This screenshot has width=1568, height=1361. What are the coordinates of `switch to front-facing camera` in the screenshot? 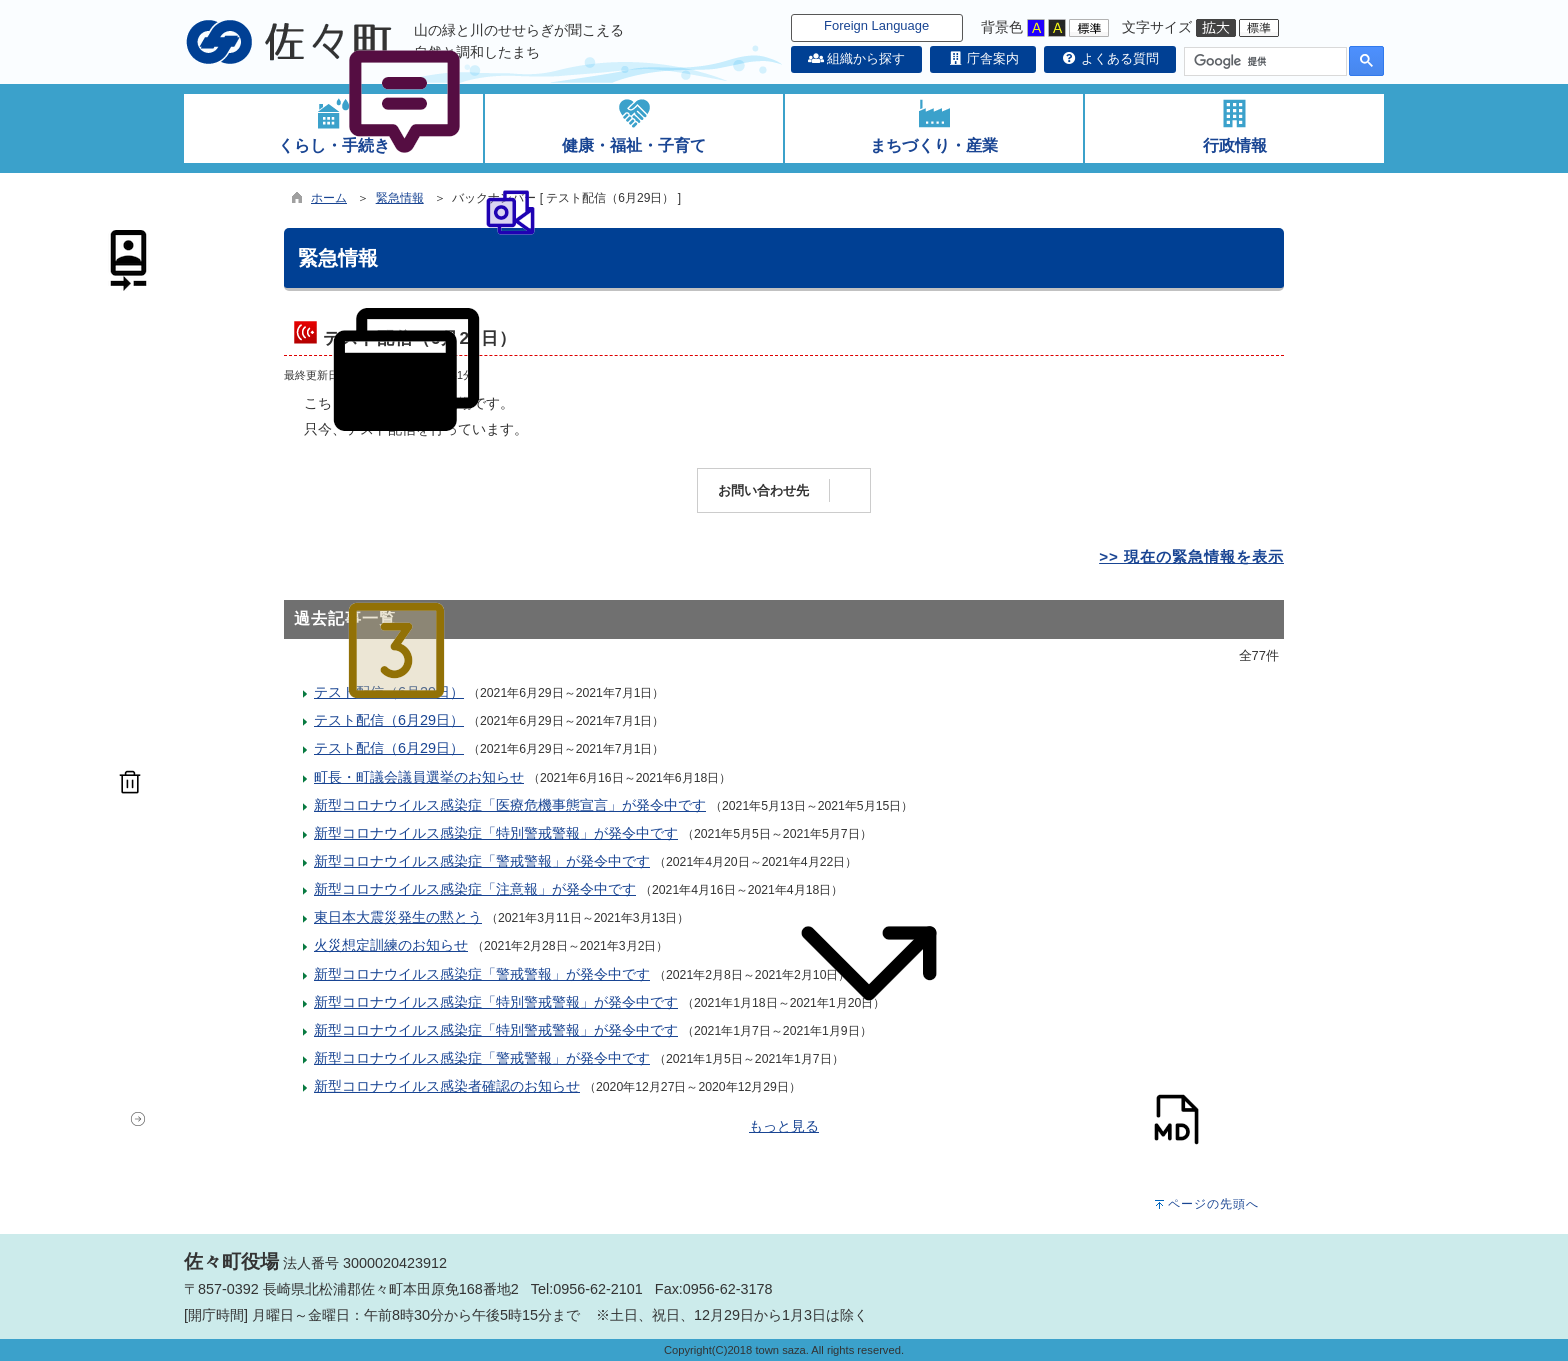 It's located at (128, 260).